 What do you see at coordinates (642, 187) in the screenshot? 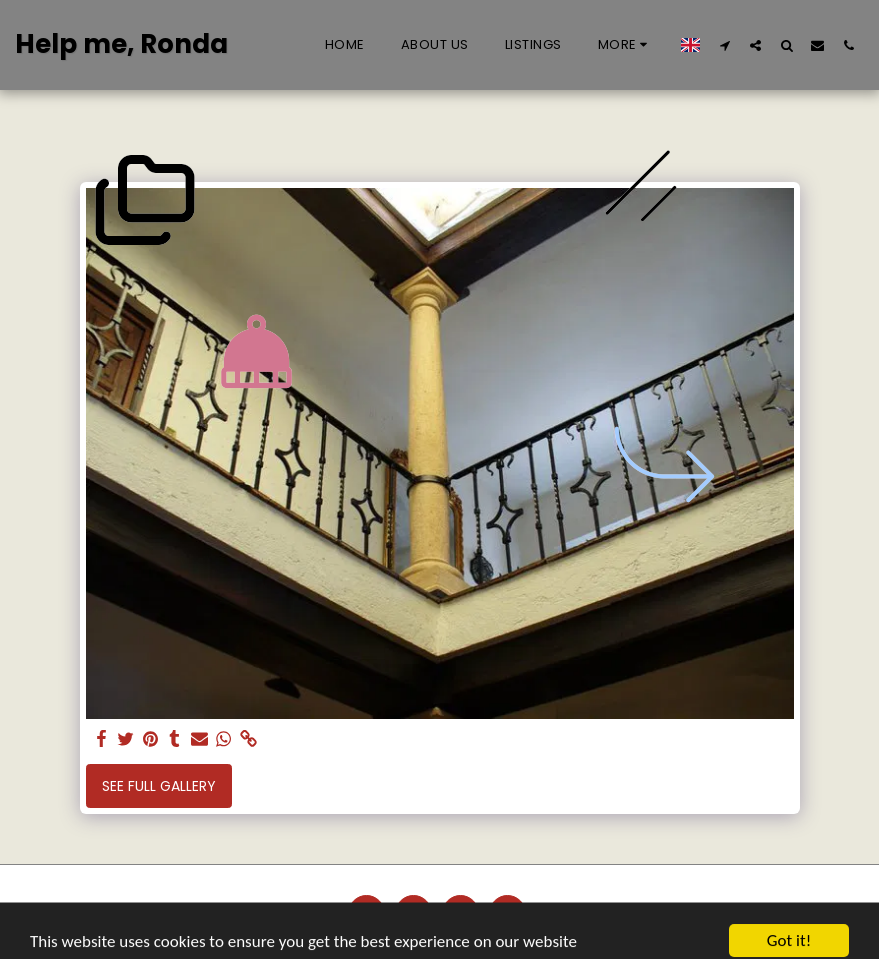
I see `indicates signal strength or connectivity level` at bounding box center [642, 187].